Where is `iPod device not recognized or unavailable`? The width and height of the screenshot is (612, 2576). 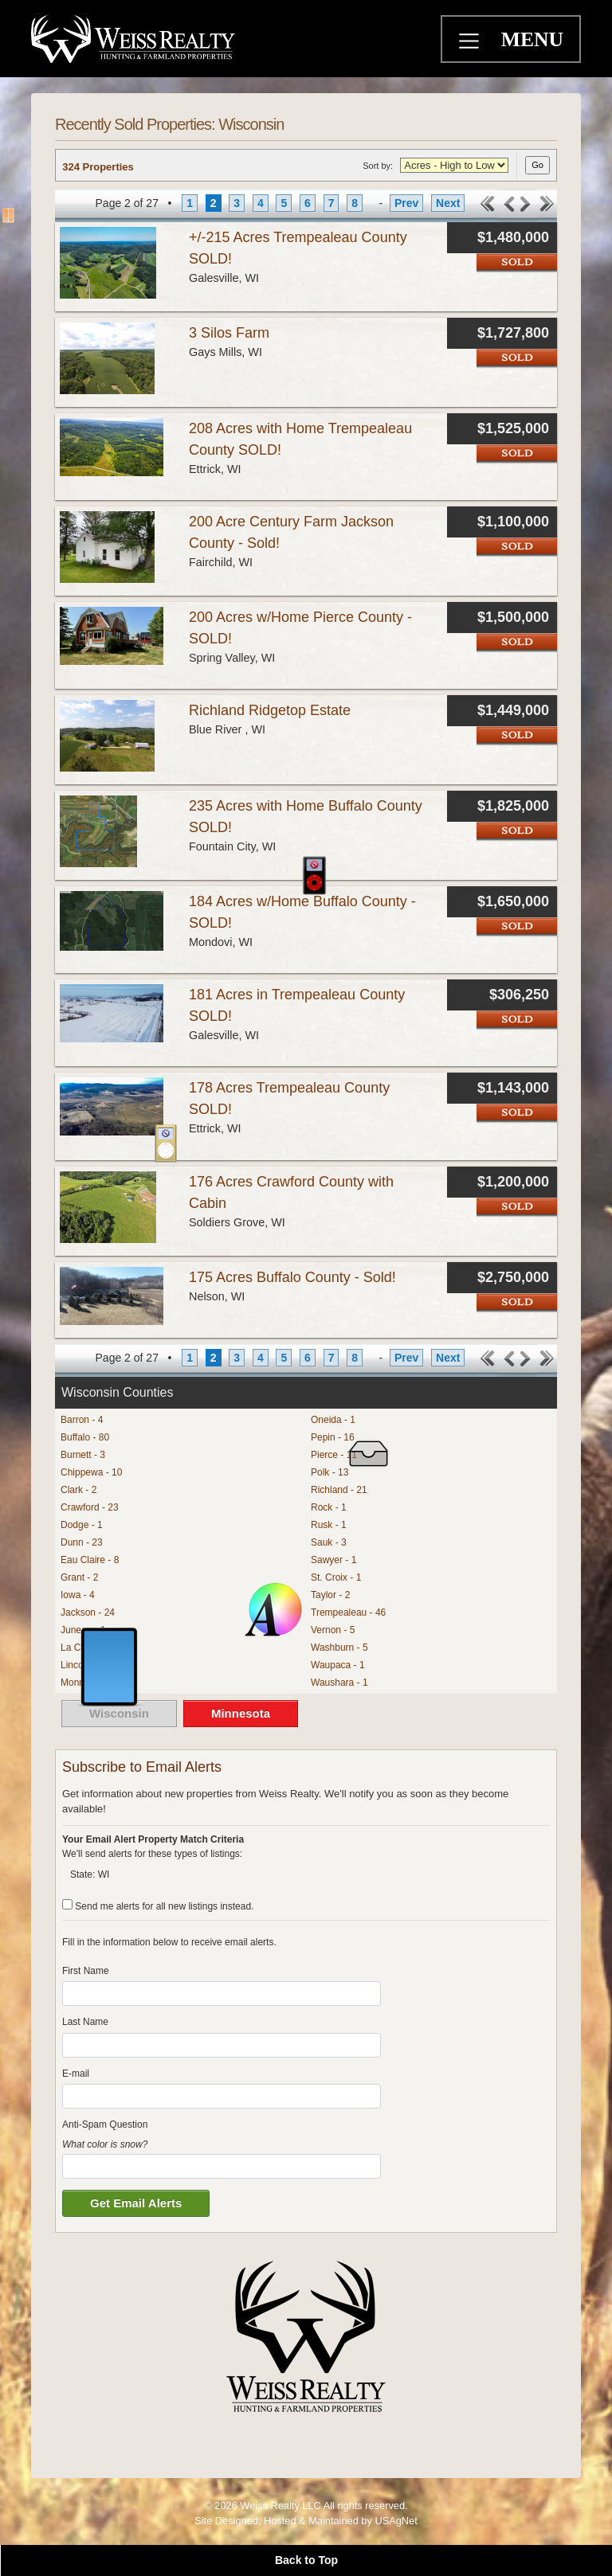
iPod device not recognized or unavailable is located at coordinates (314, 875).